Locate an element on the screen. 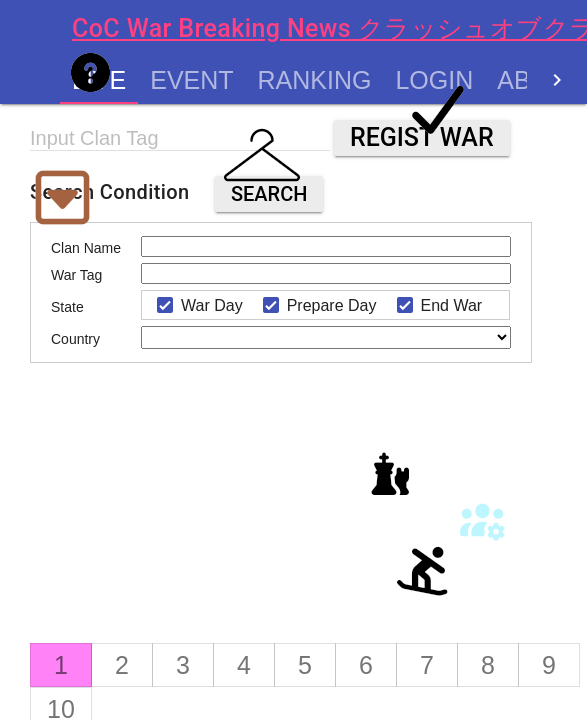  expand dropdown menu is located at coordinates (62, 197).